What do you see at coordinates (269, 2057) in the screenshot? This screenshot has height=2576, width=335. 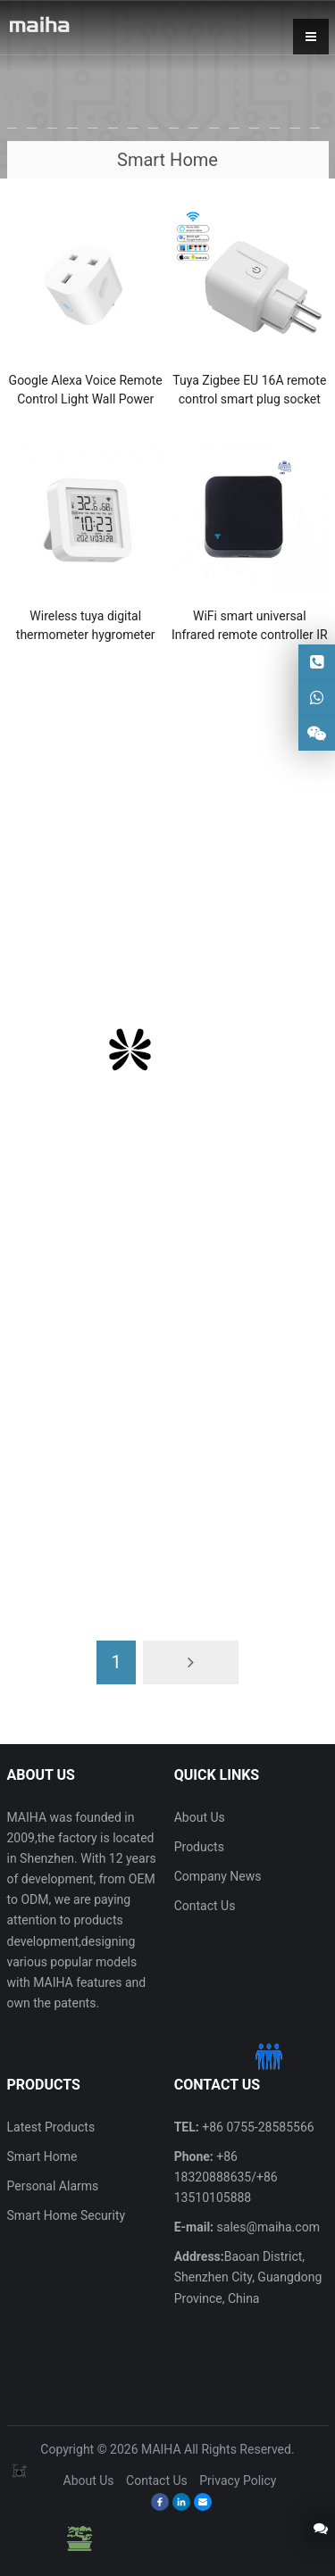 I see `view your friends list` at bounding box center [269, 2057].